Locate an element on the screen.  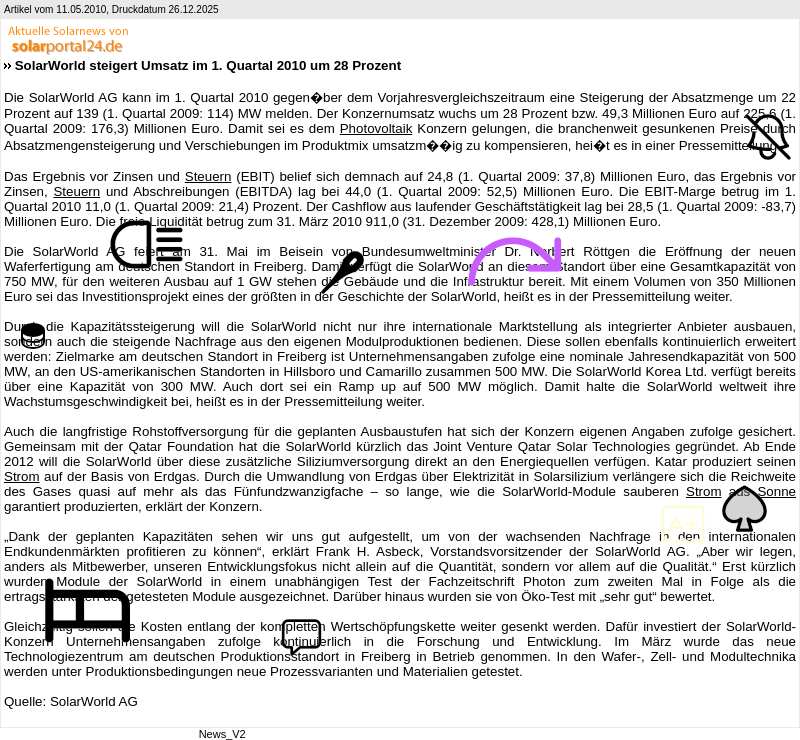
mute notifications is located at coordinates (768, 137).